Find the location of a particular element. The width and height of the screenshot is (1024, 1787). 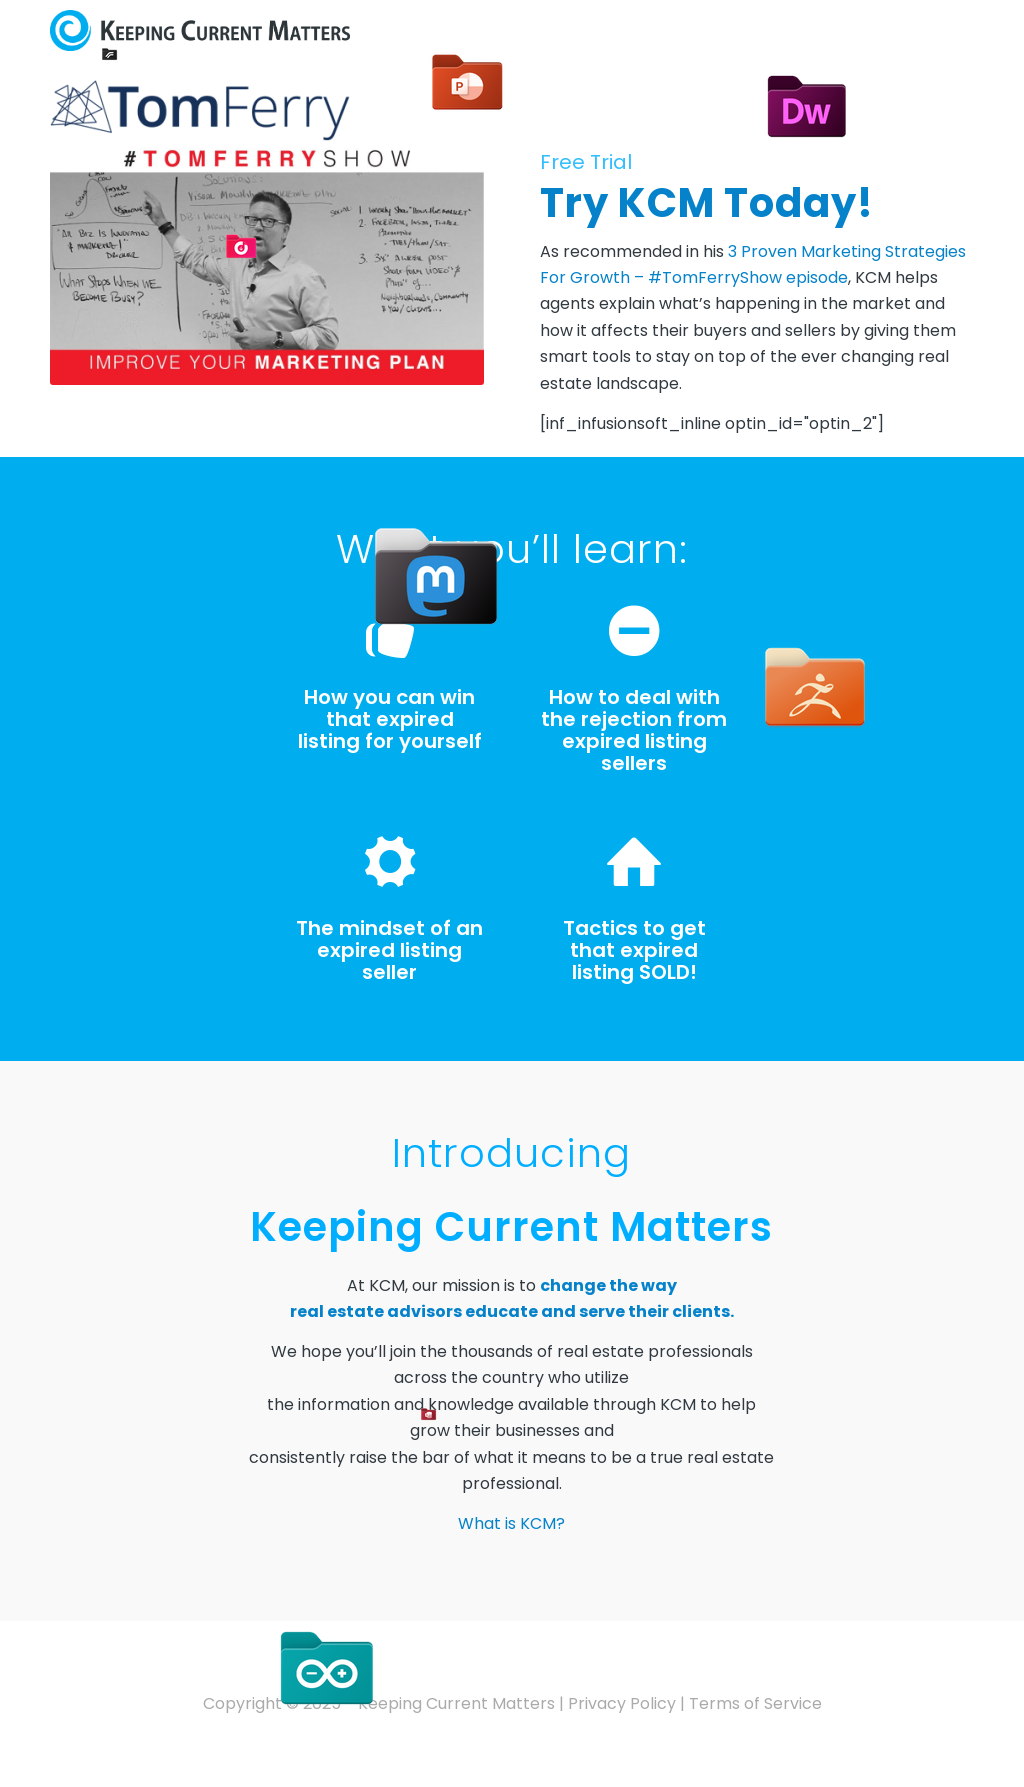

folder containing adobe dreamweaver project files is located at coordinates (806, 108).